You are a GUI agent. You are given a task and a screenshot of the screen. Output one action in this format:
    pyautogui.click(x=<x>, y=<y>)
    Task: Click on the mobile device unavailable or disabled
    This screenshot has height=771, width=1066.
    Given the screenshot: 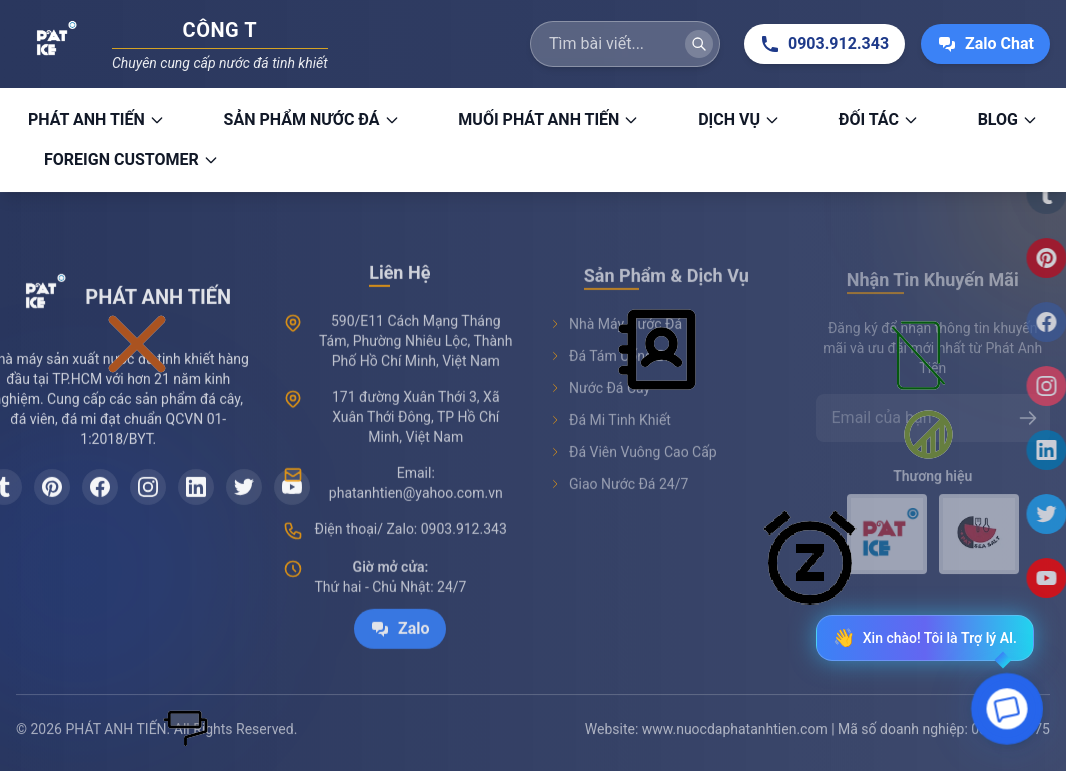 What is the action you would take?
    pyautogui.click(x=918, y=355)
    